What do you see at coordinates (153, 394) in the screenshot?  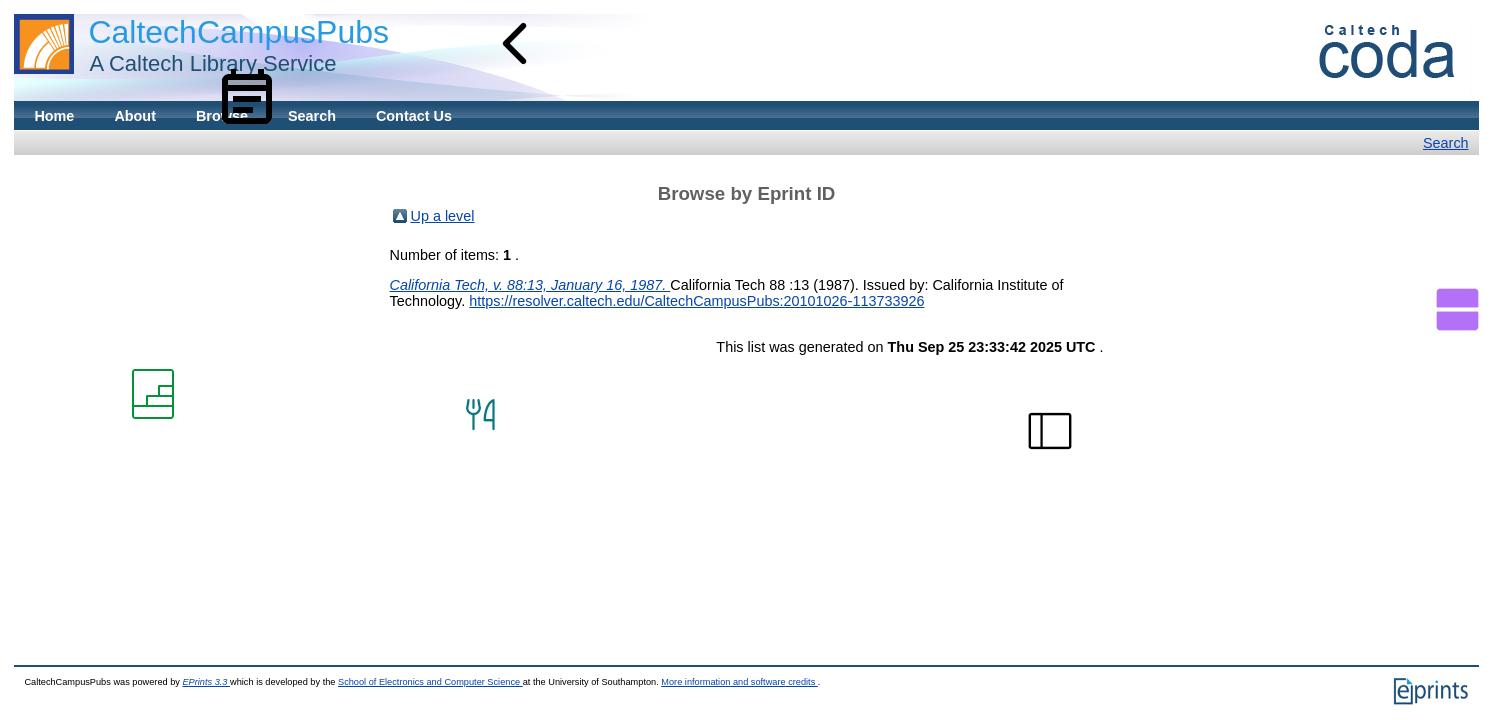 I see `access stairway or floor navigation` at bounding box center [153, 394].